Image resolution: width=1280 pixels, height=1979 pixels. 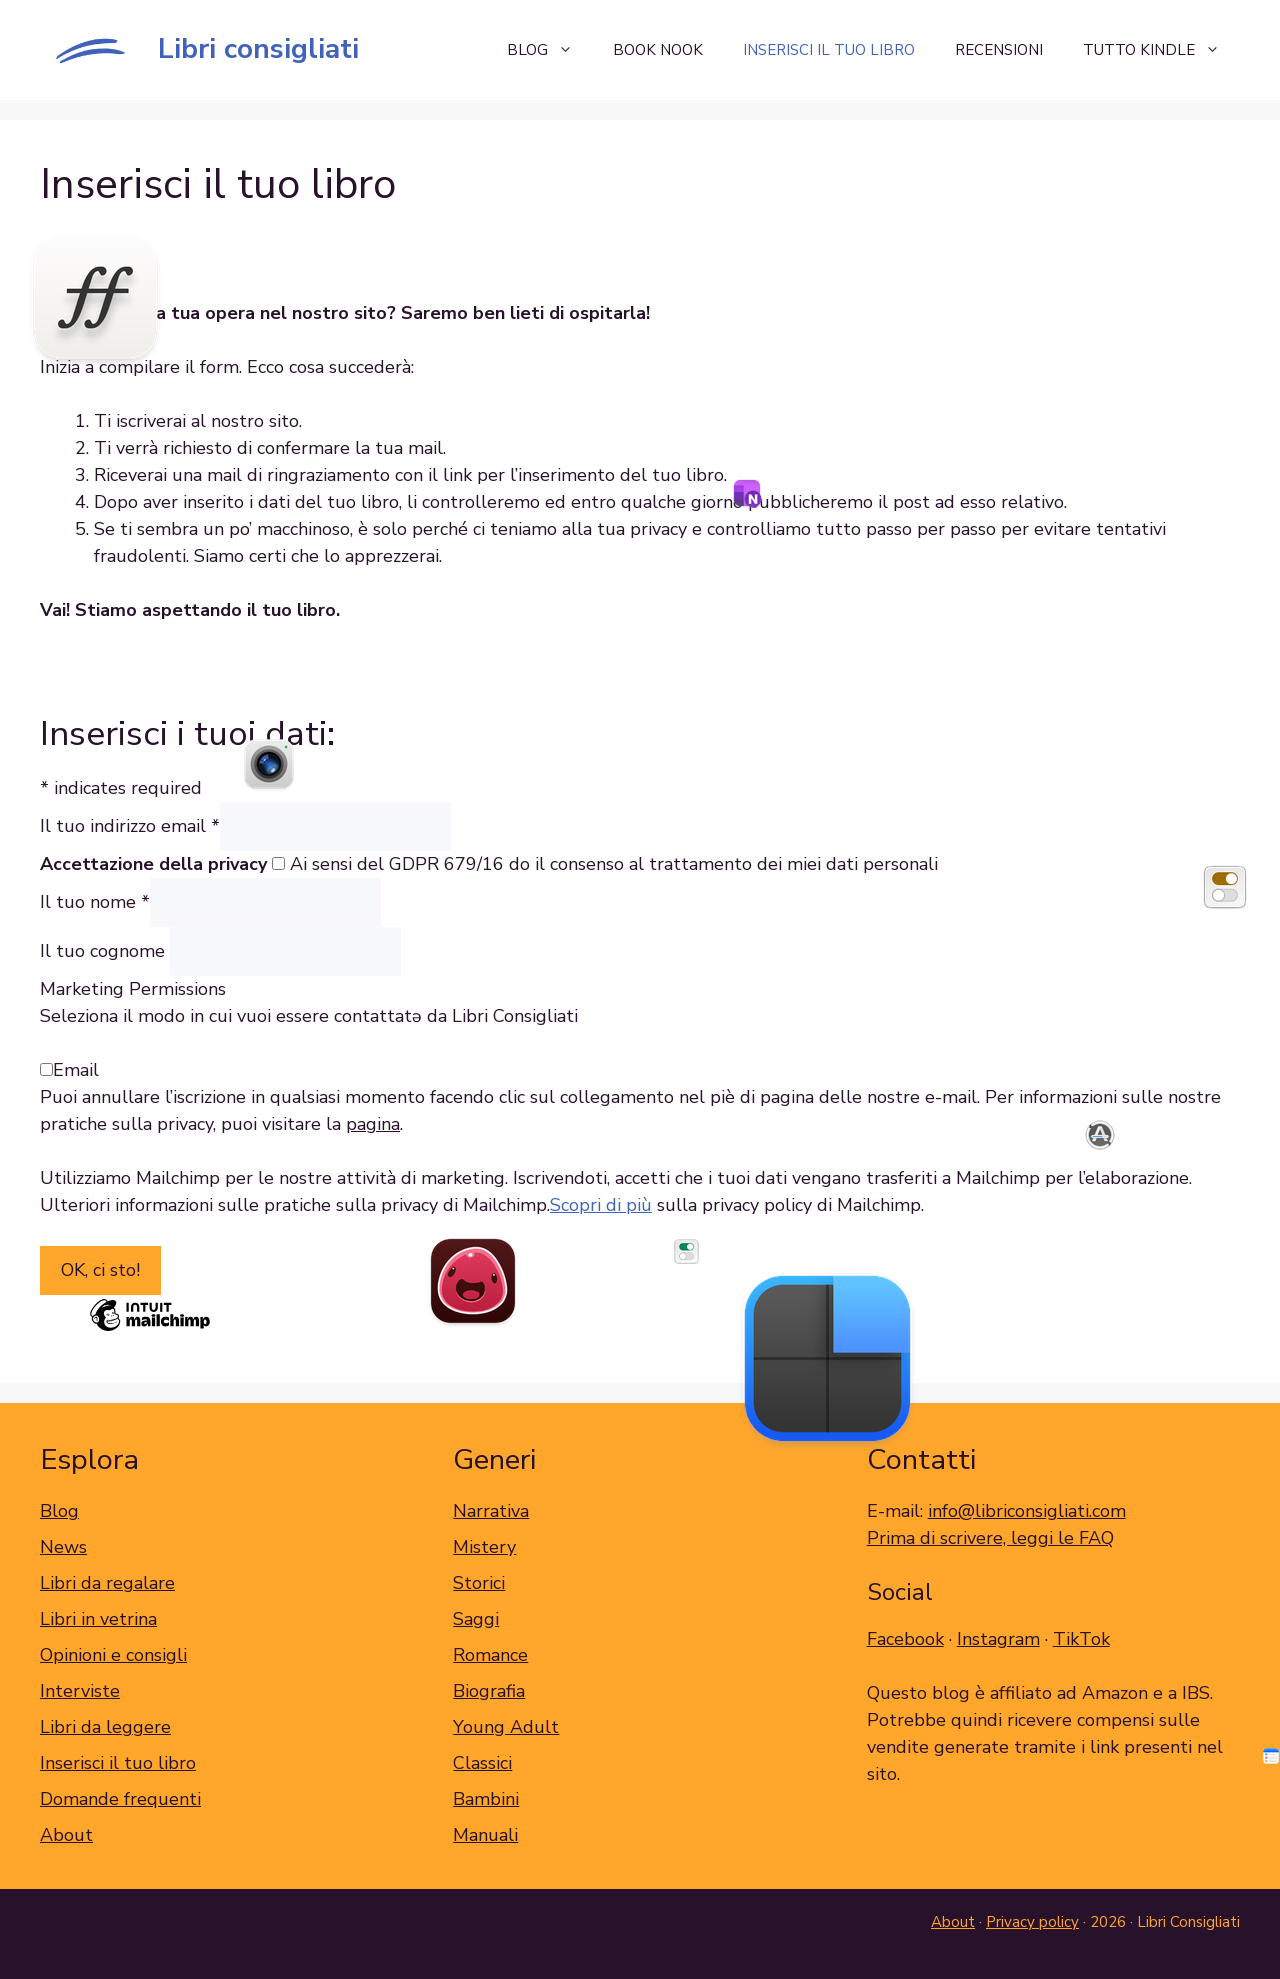 What do you see at coordinates (827, 1358) in the screenshot?
I see `switch to workspace in the top-right position` at bounding box center [827, 1358].